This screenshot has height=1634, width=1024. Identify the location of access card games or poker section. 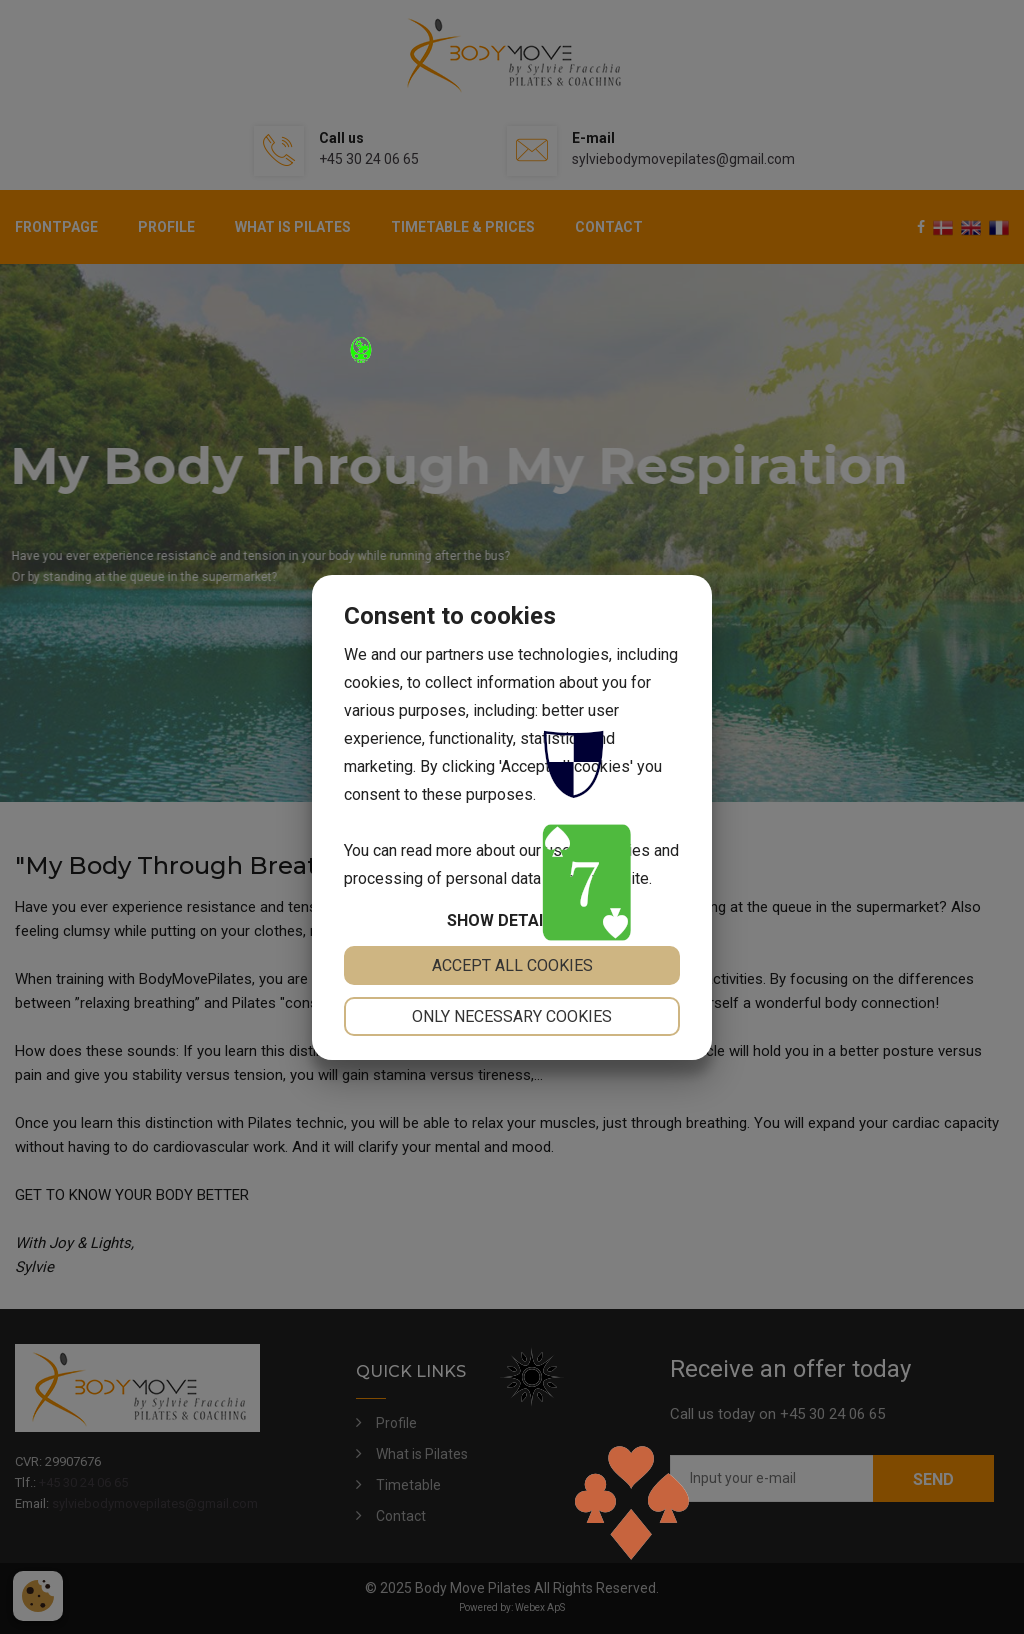
(631, 1502).